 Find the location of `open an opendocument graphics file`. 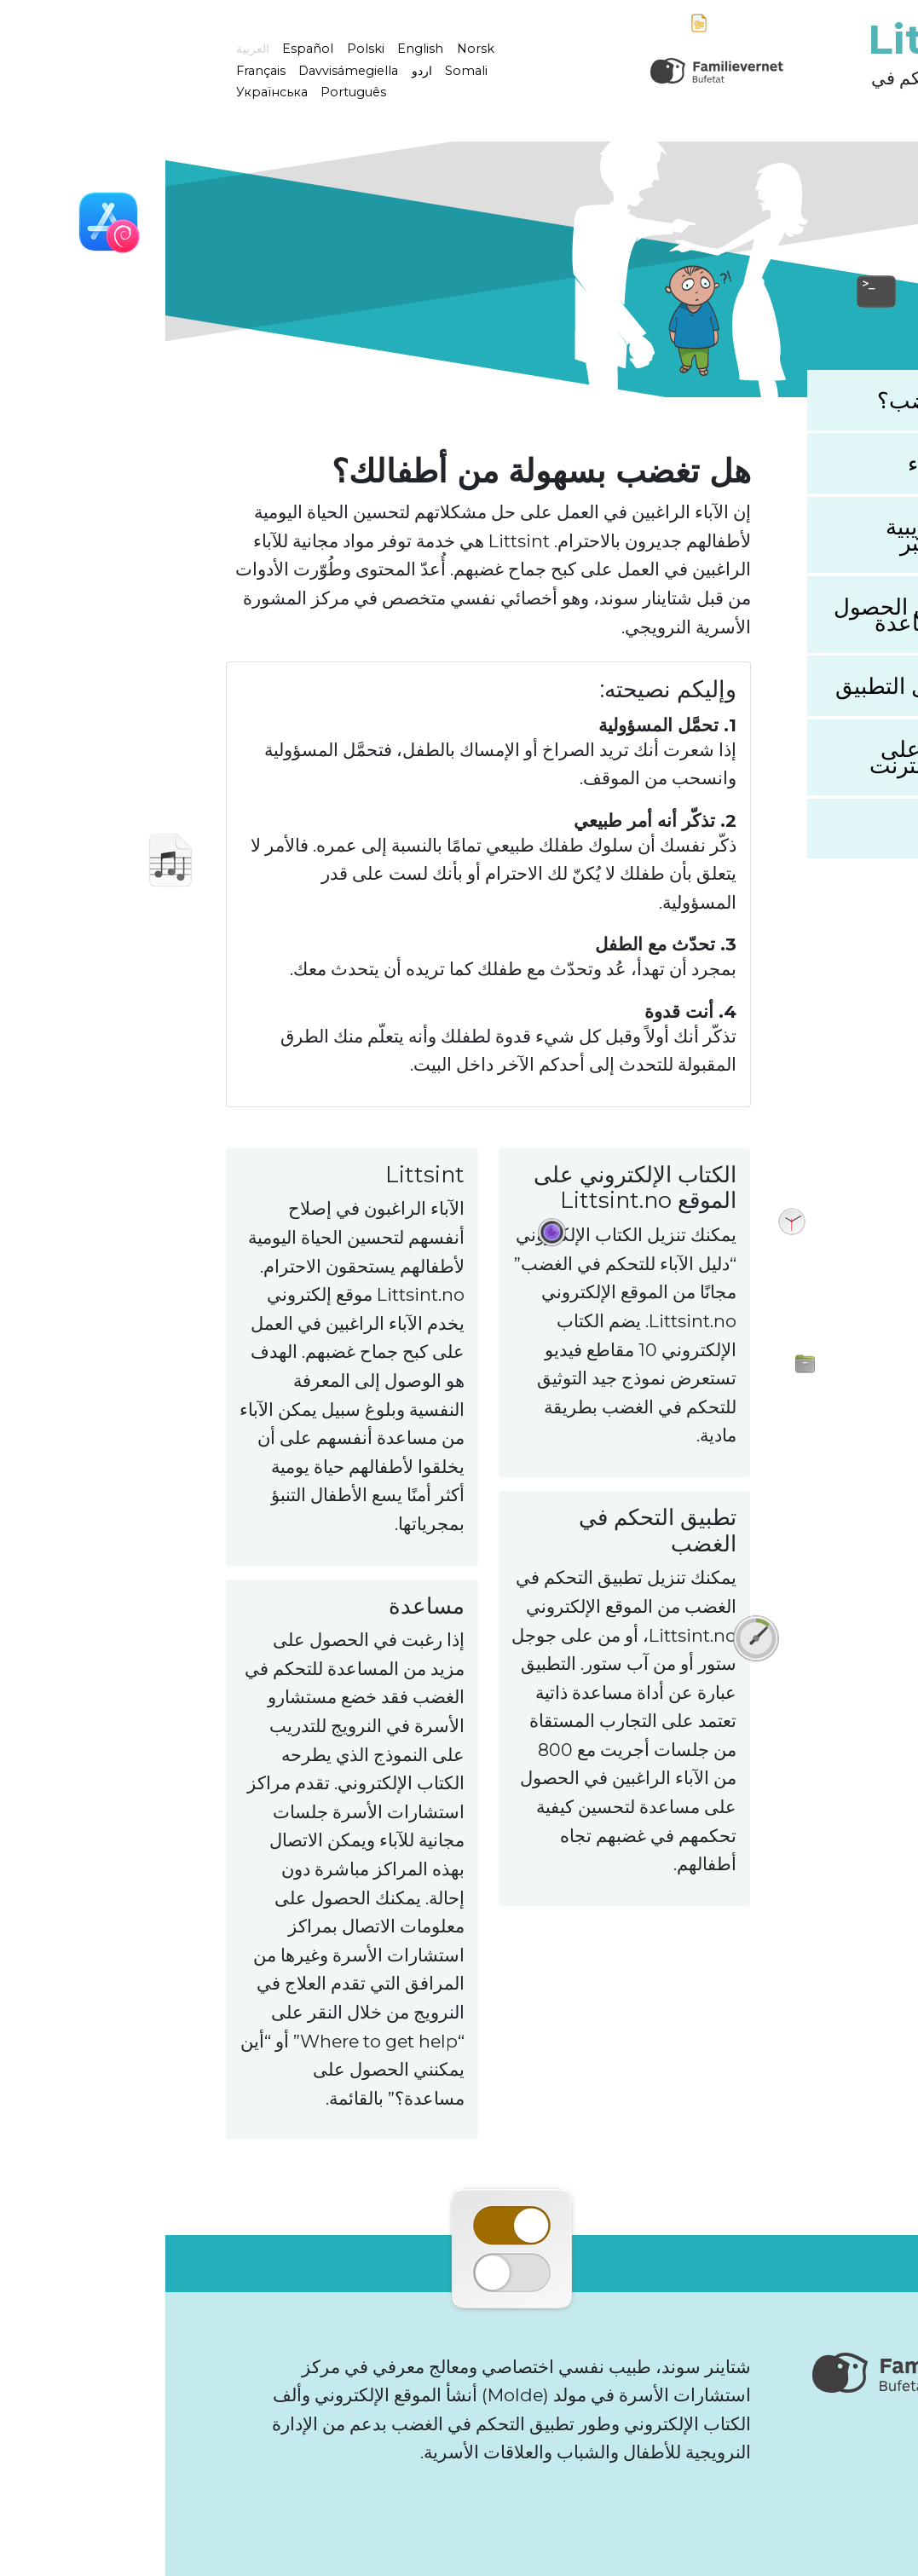

open an opendocument graphics file is located at coordinates (699, 23).